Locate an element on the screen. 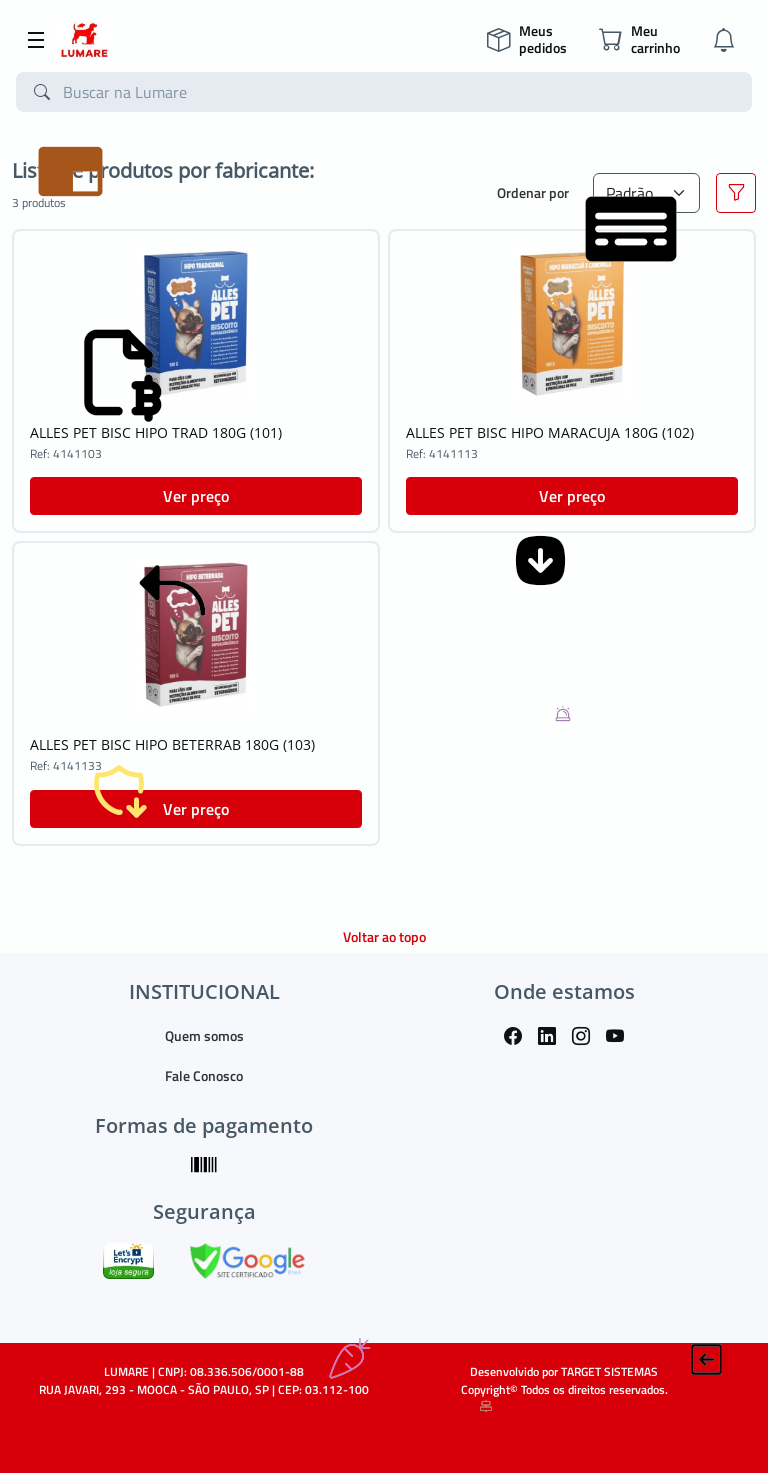 The width and height of the screenshot is (768, 1473). view bitcoin-related document is located at coordinates (118, 372).